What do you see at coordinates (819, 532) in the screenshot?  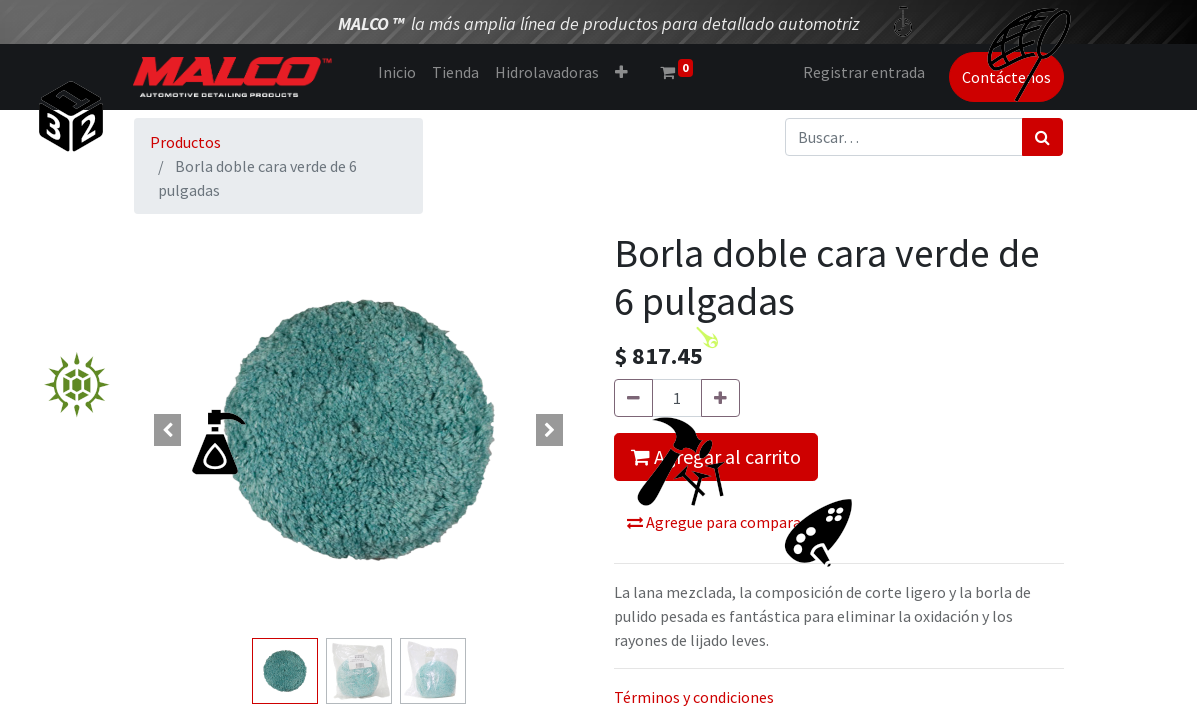 I see `access music or instrument features` at bounding box center [819, 532].